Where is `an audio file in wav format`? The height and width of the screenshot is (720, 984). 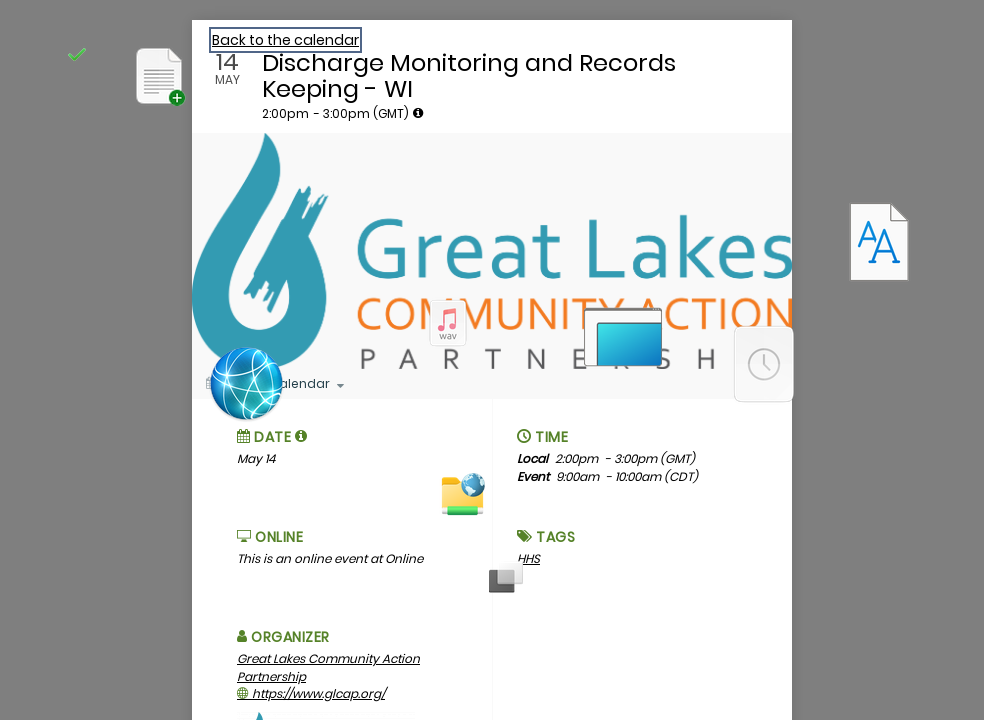
an audio file in wav format is located at coordinates (448, 323).